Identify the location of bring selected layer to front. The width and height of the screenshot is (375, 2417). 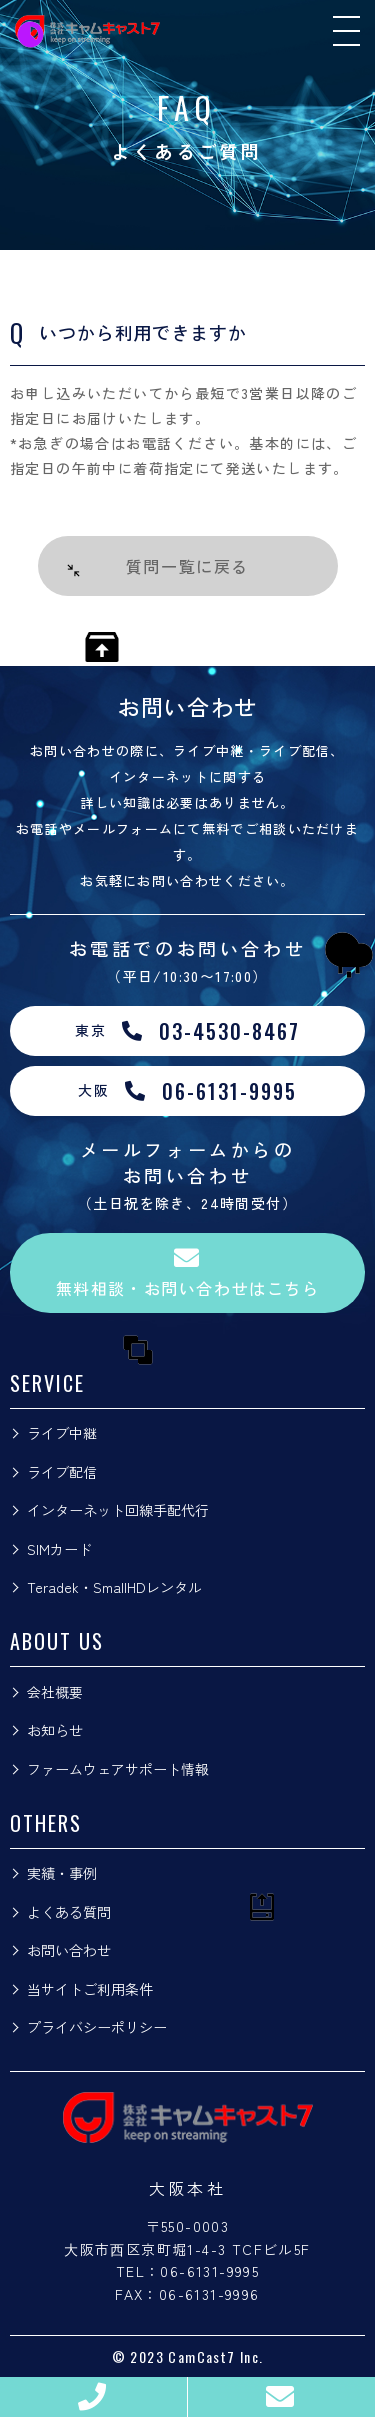
(138, 1350).